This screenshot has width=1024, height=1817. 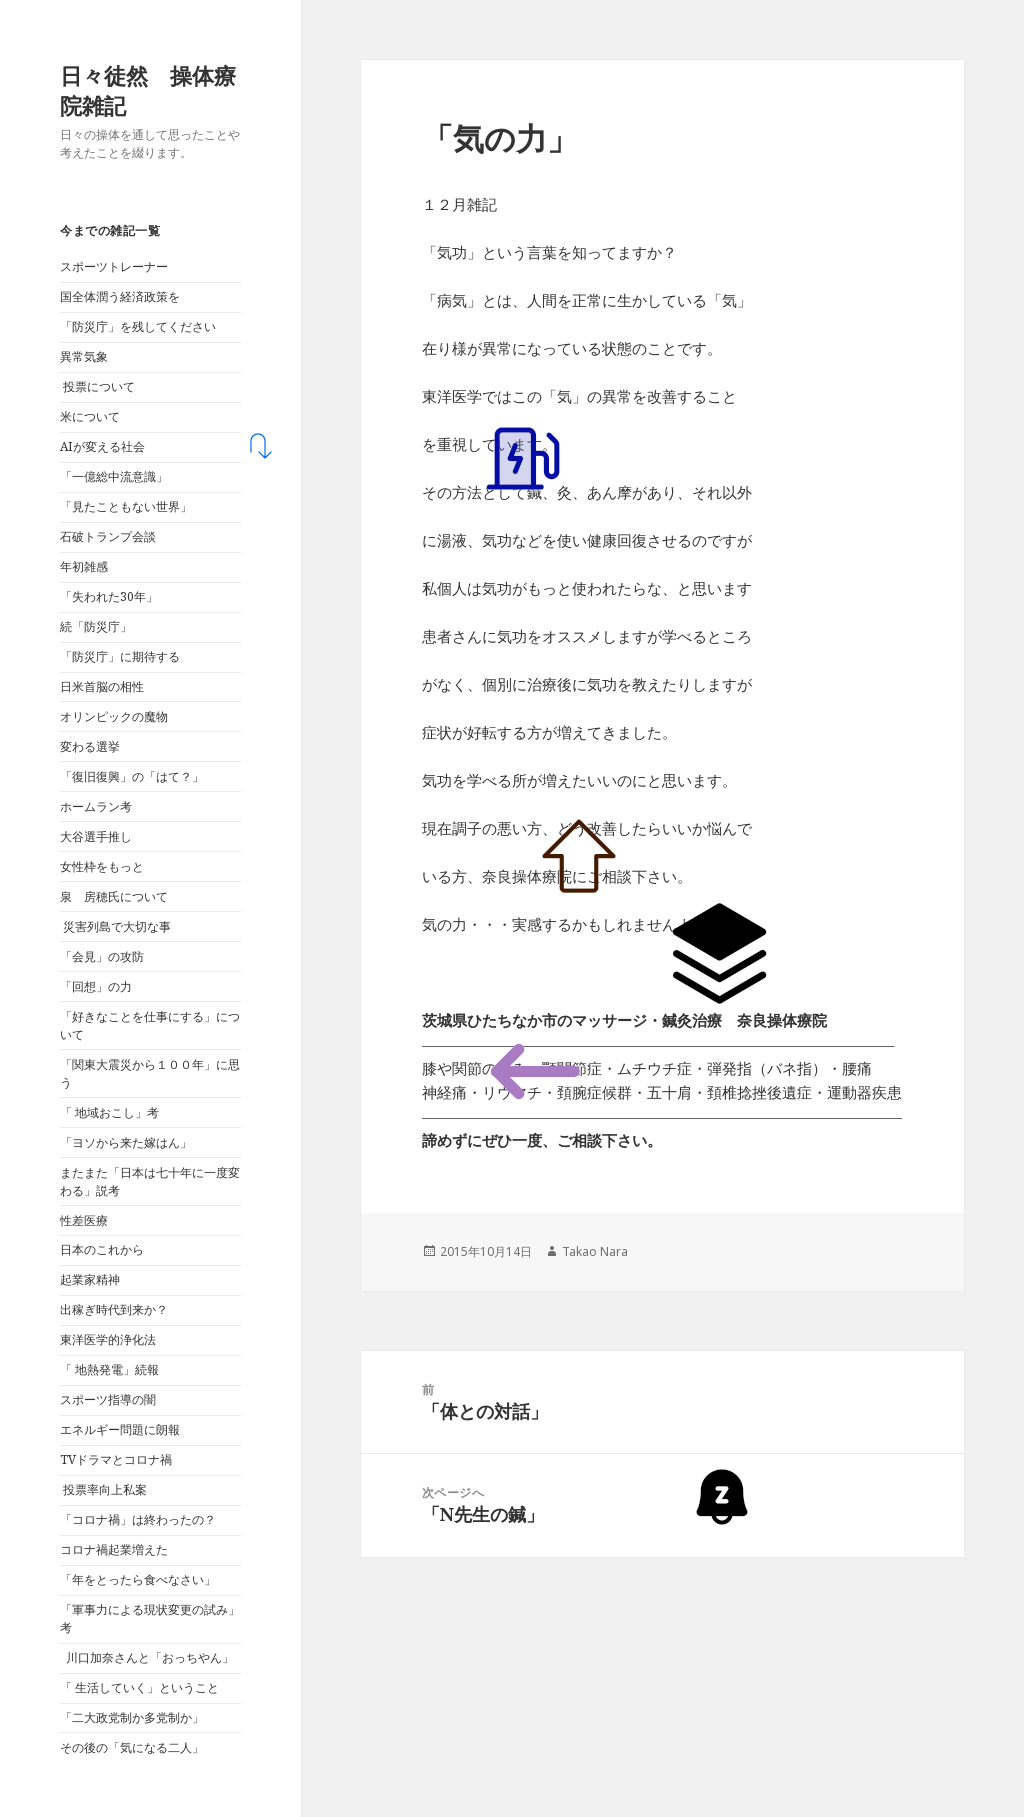 I want to click on go back to the previous screen, so click(x=535, y=1071).